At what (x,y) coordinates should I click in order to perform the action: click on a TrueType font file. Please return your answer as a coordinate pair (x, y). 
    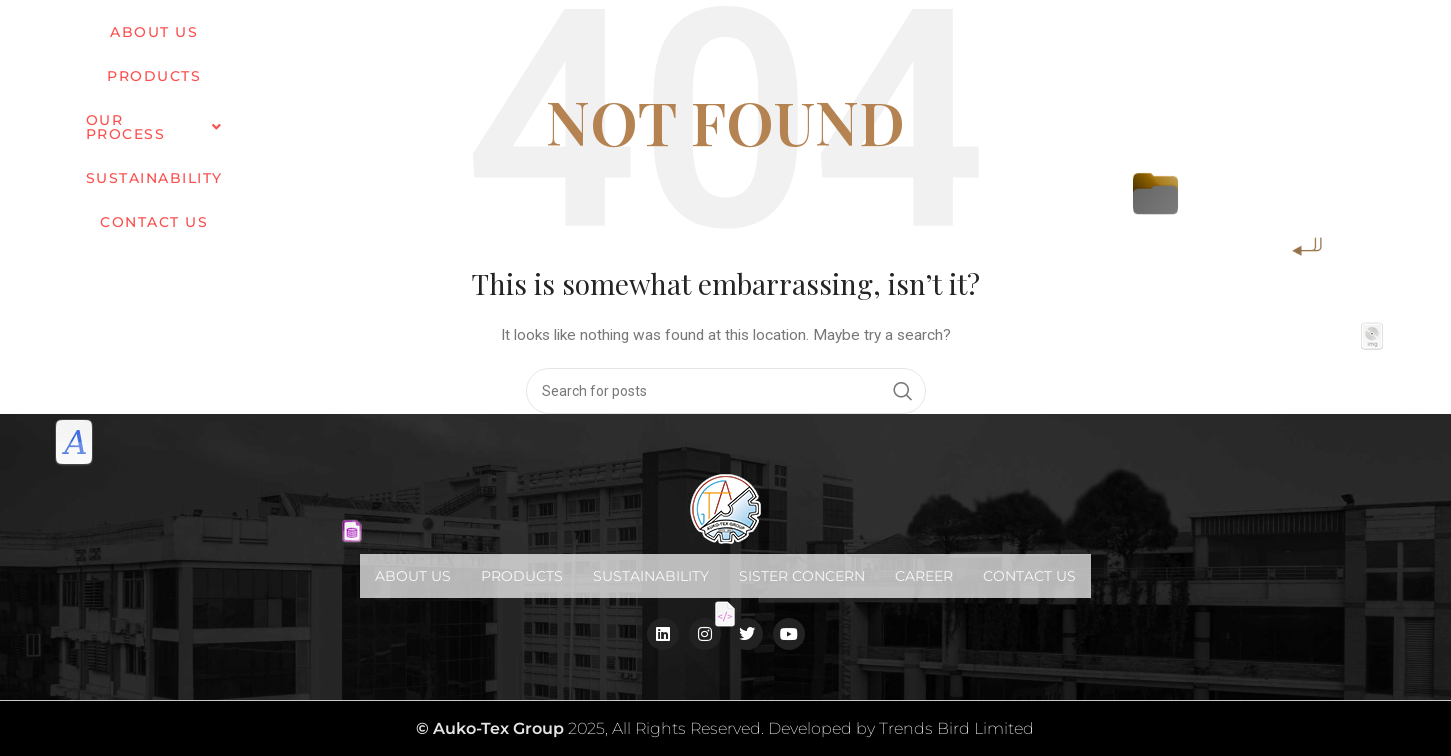
    Looking at the image, I should click on (74, 442).